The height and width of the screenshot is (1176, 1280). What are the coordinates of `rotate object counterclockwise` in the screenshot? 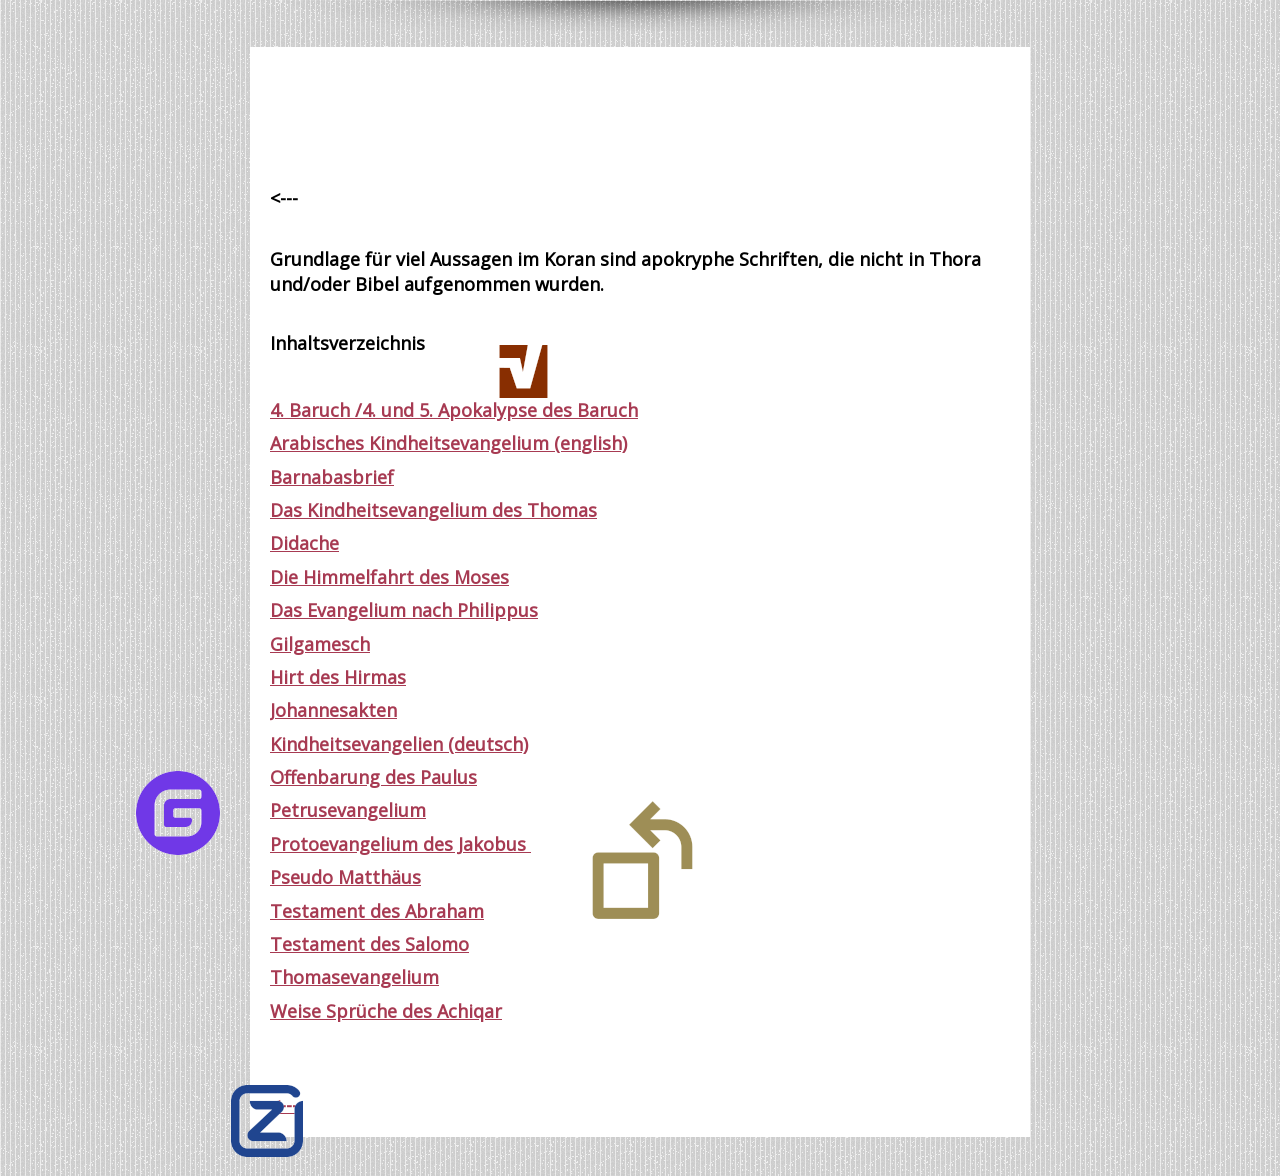 It's located at (642, 863).